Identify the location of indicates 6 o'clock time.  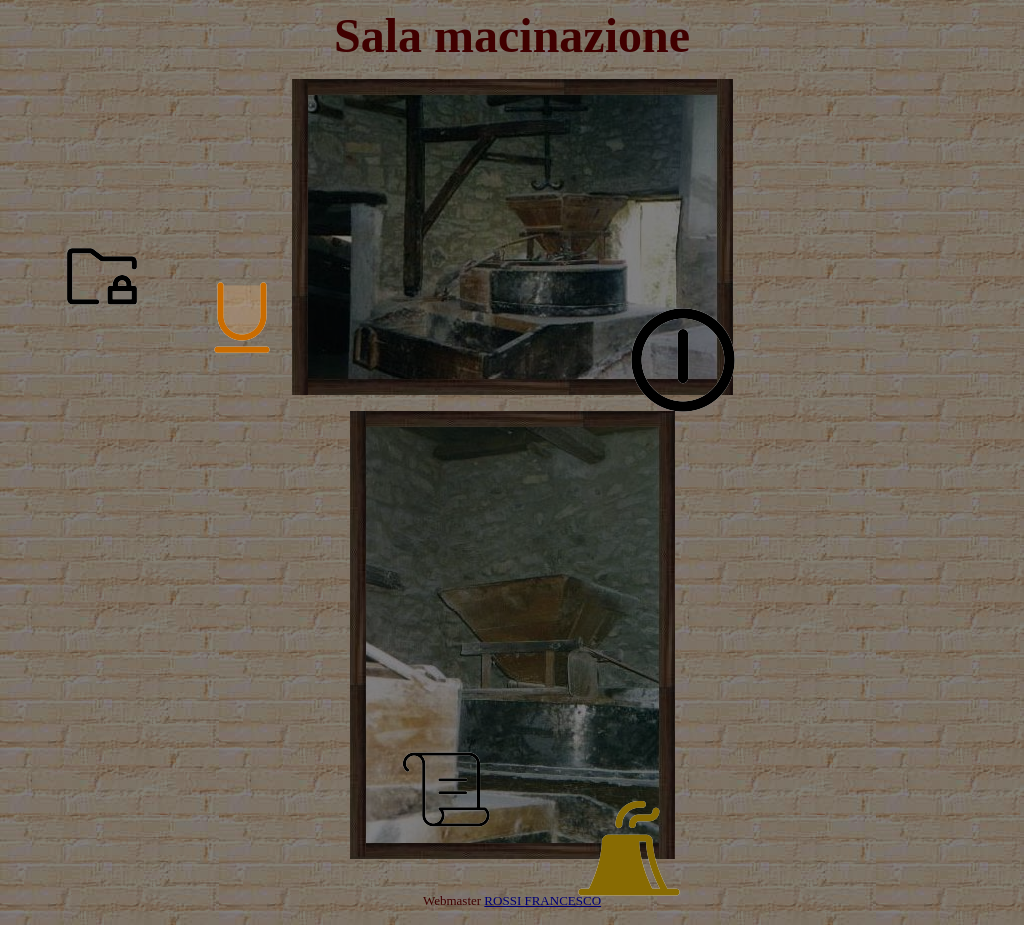
(683, 360).